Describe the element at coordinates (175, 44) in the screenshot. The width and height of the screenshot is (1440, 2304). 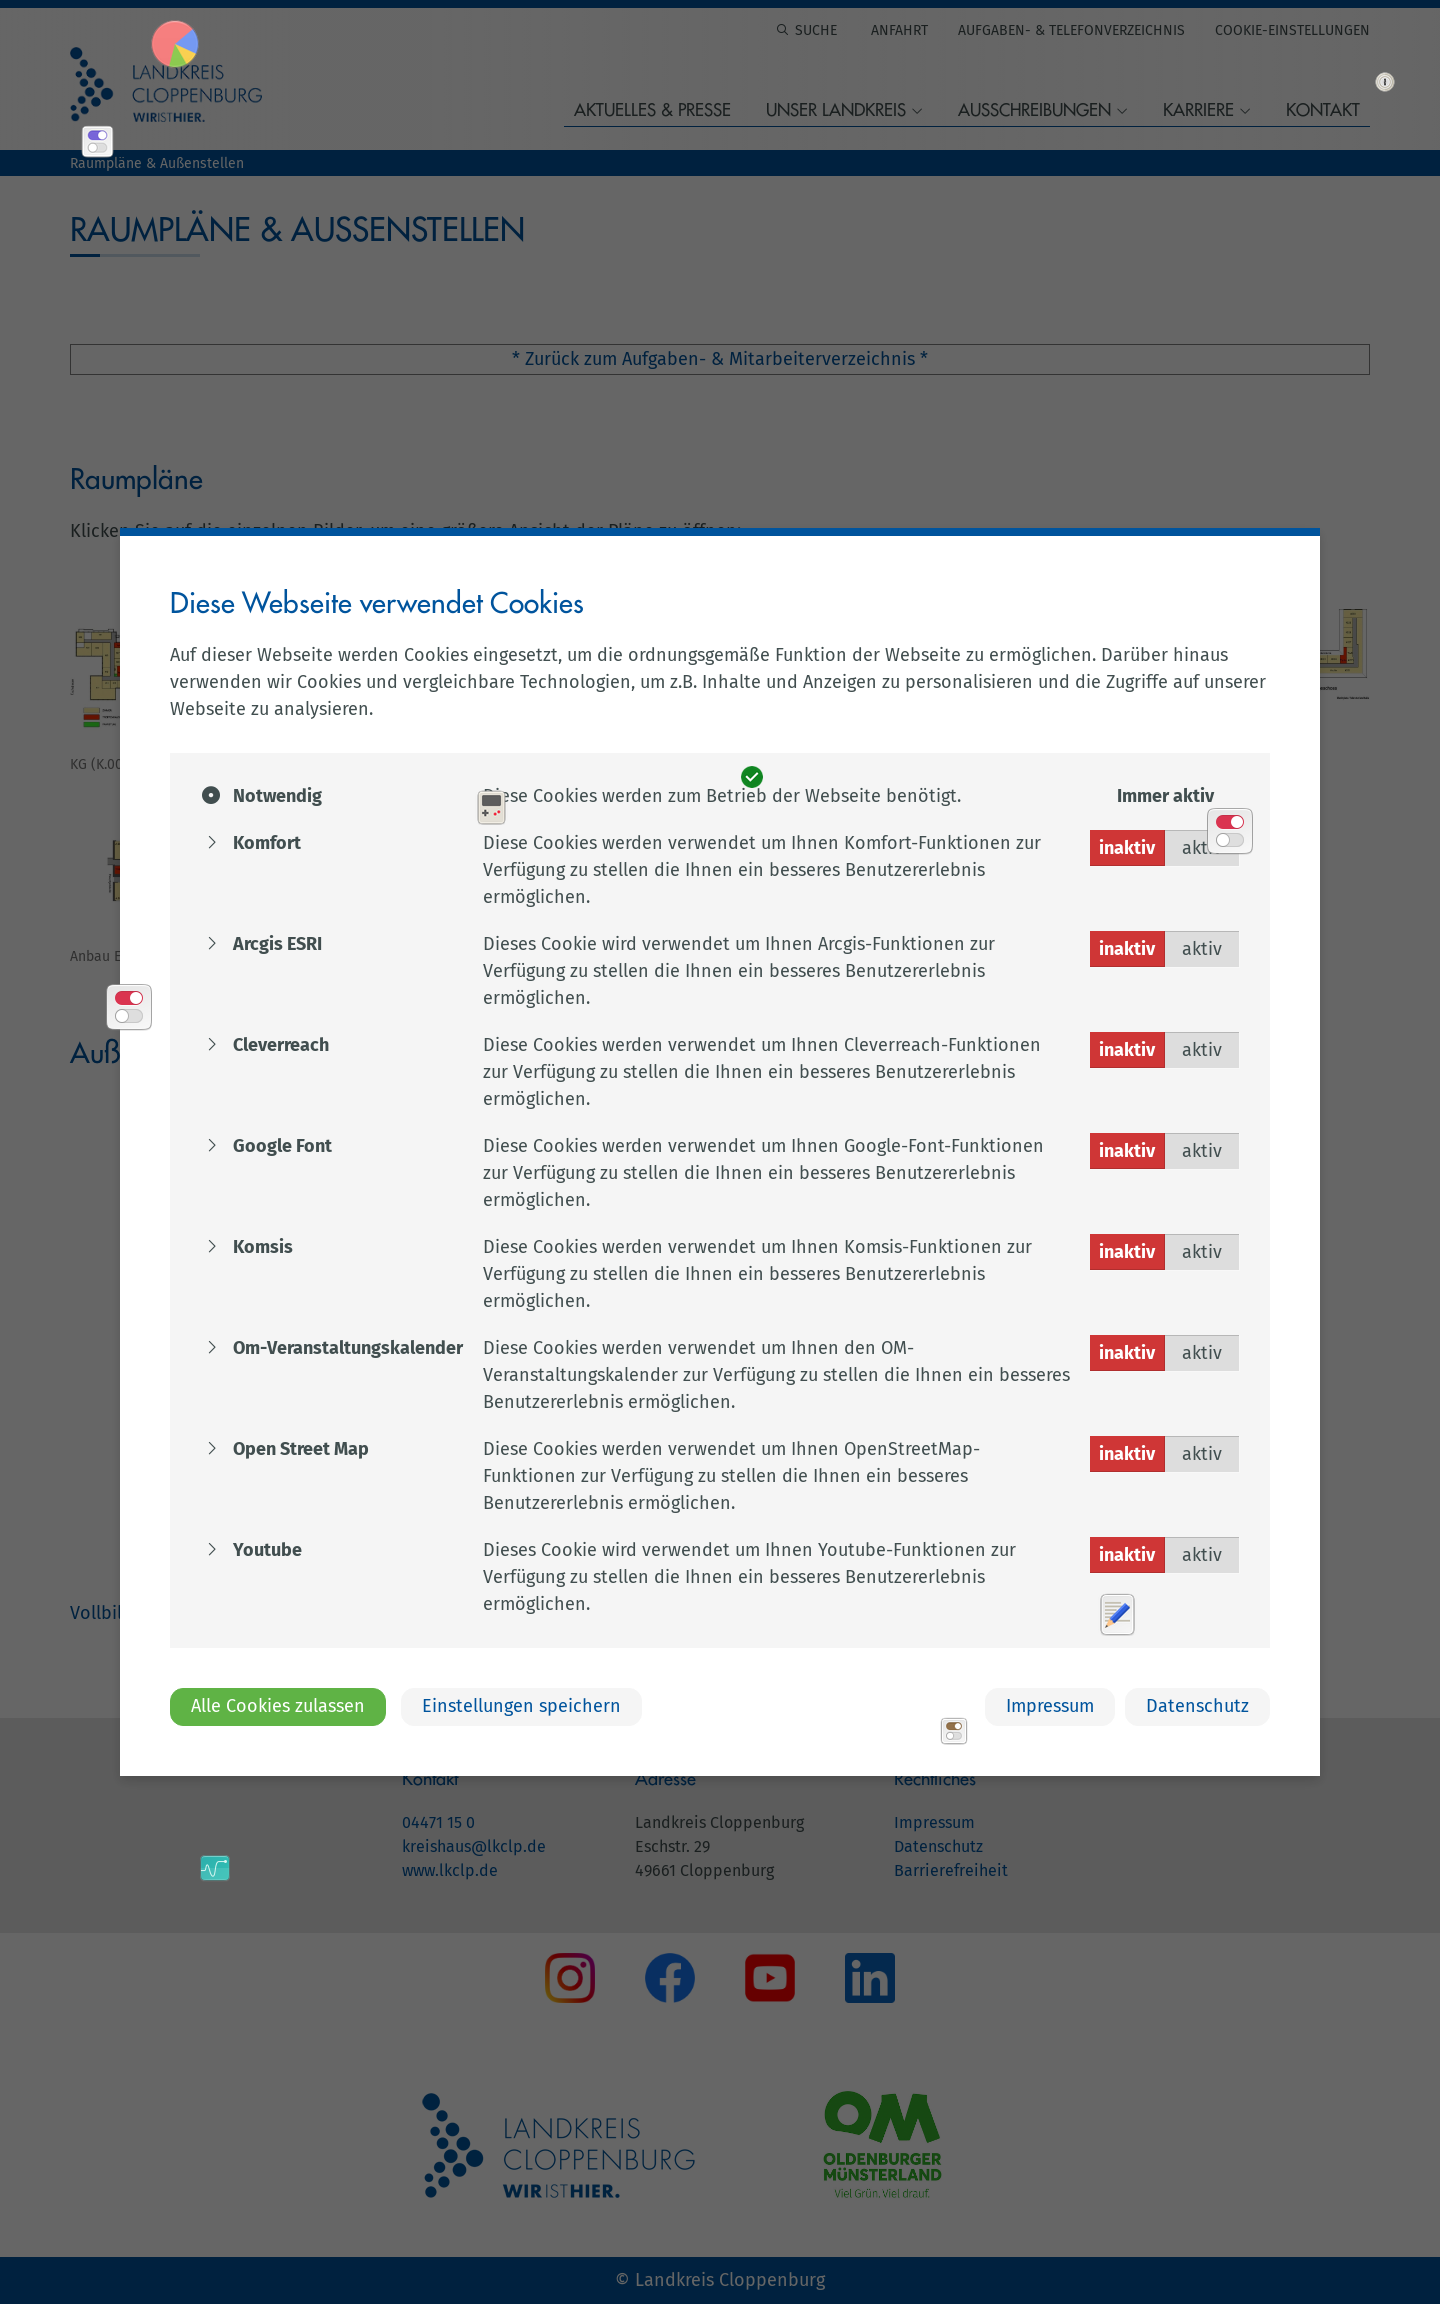
I see `open baobab disk usage analyzer` at that location.